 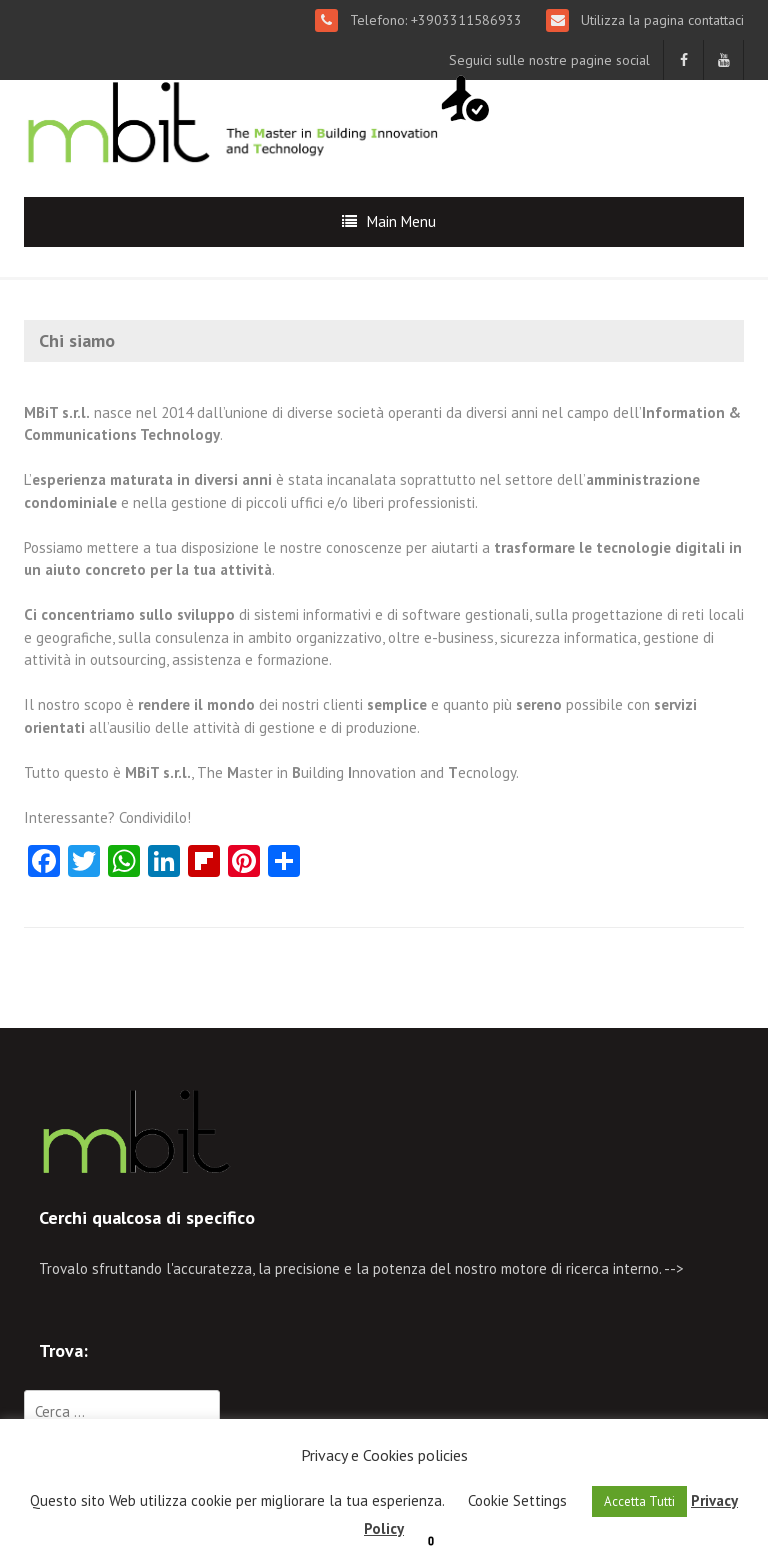 What do you see at coordinates (431, 1541) in the screenshot?
I see `indicates zero items or empty count` at bounding box center [431, 1541].